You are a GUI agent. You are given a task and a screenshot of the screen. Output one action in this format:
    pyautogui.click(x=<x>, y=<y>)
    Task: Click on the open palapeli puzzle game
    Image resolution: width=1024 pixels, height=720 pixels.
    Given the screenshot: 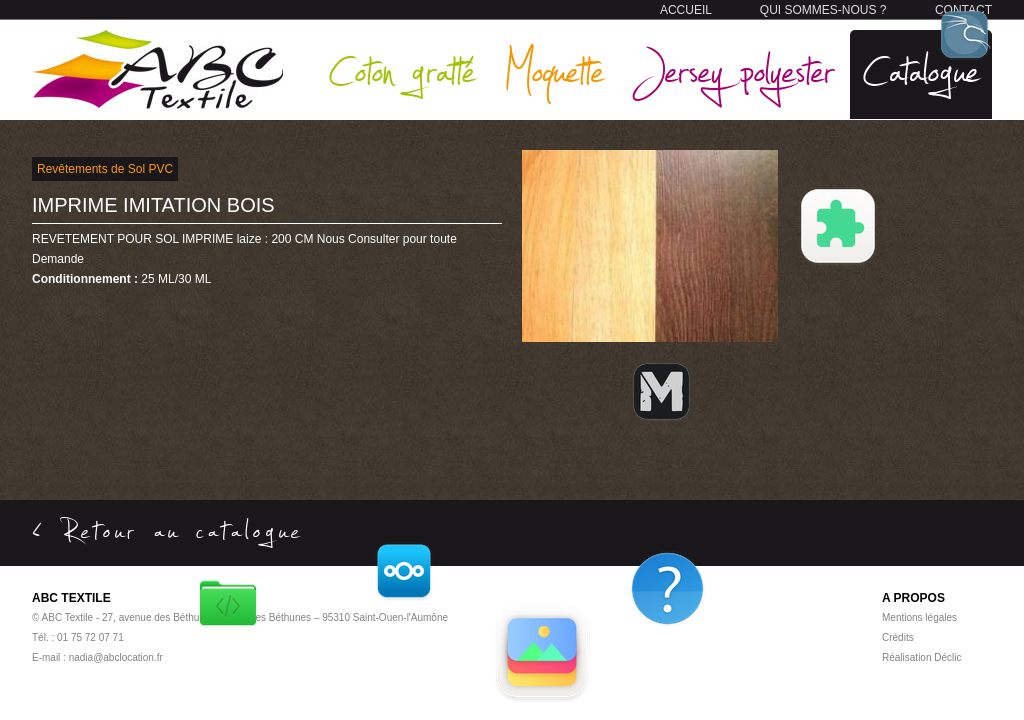 What is the action you would take?
    pyautogui.click(x=838, y=226)
    